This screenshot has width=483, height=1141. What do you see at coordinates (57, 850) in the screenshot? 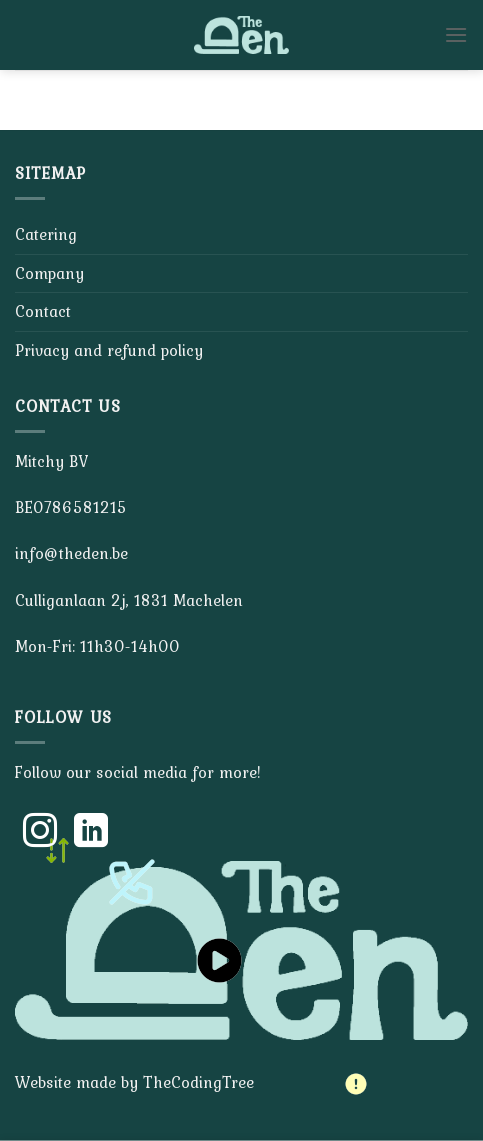
I see `upload or transfer data upward` at bounding box center [57, 850].